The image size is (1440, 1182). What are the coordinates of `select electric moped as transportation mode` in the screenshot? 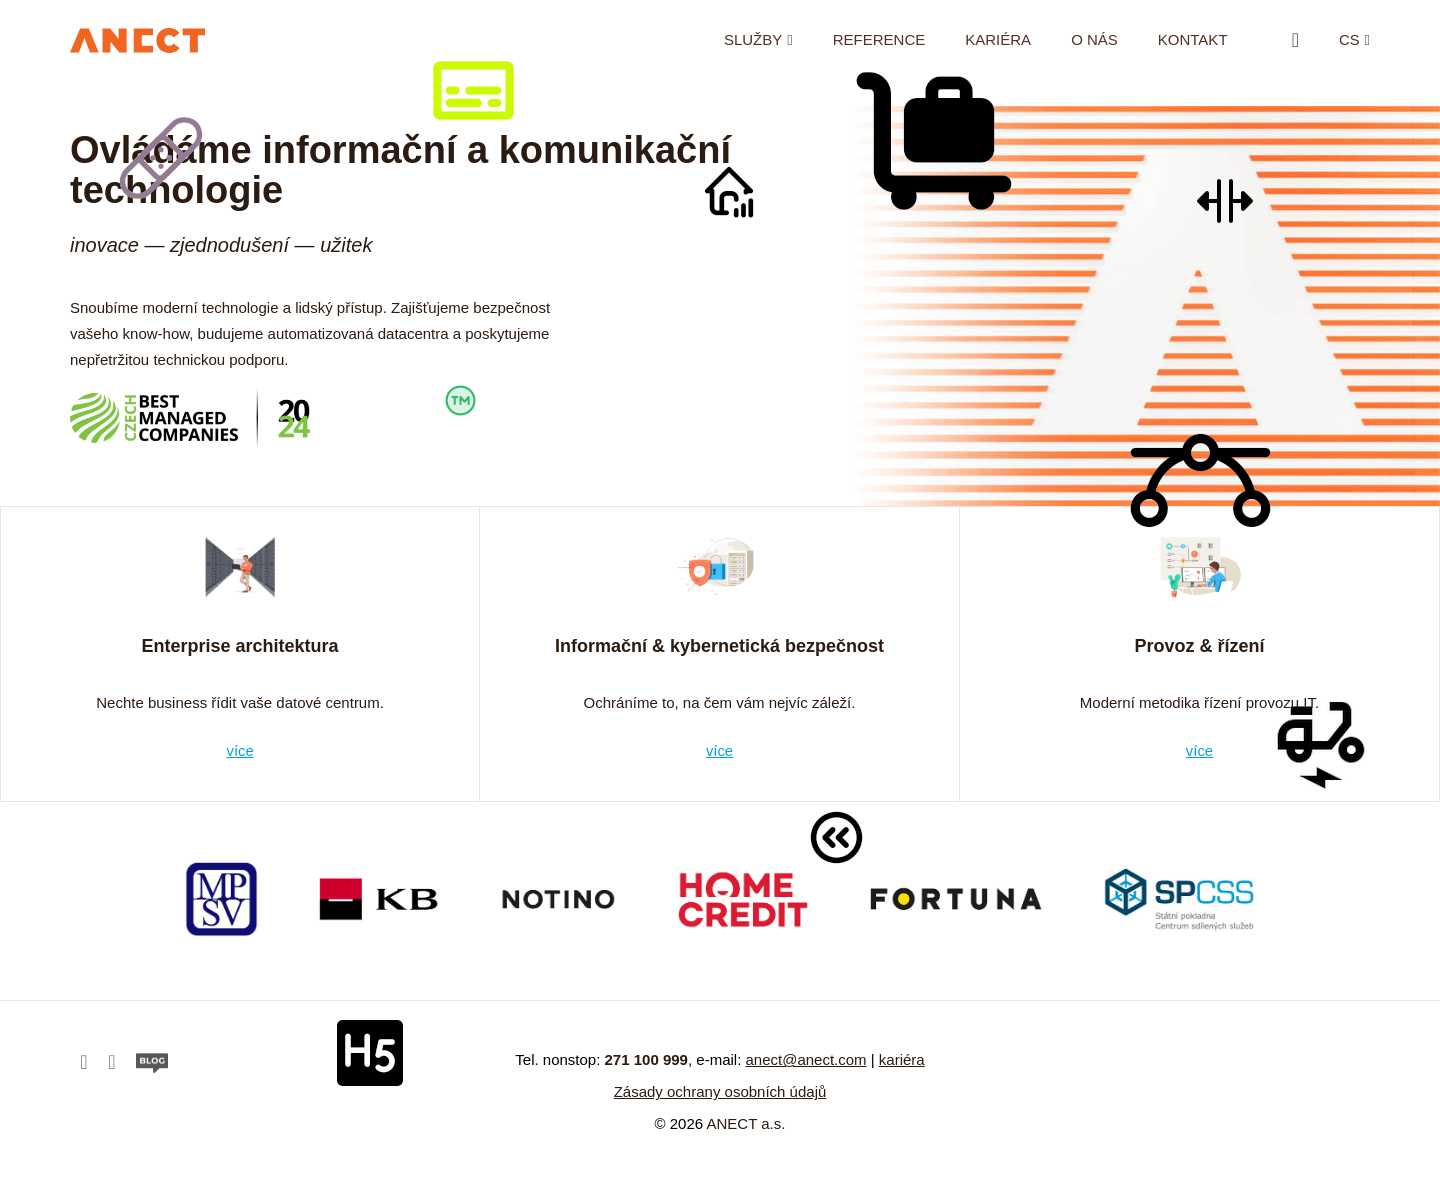 It's located at (1321, 741).